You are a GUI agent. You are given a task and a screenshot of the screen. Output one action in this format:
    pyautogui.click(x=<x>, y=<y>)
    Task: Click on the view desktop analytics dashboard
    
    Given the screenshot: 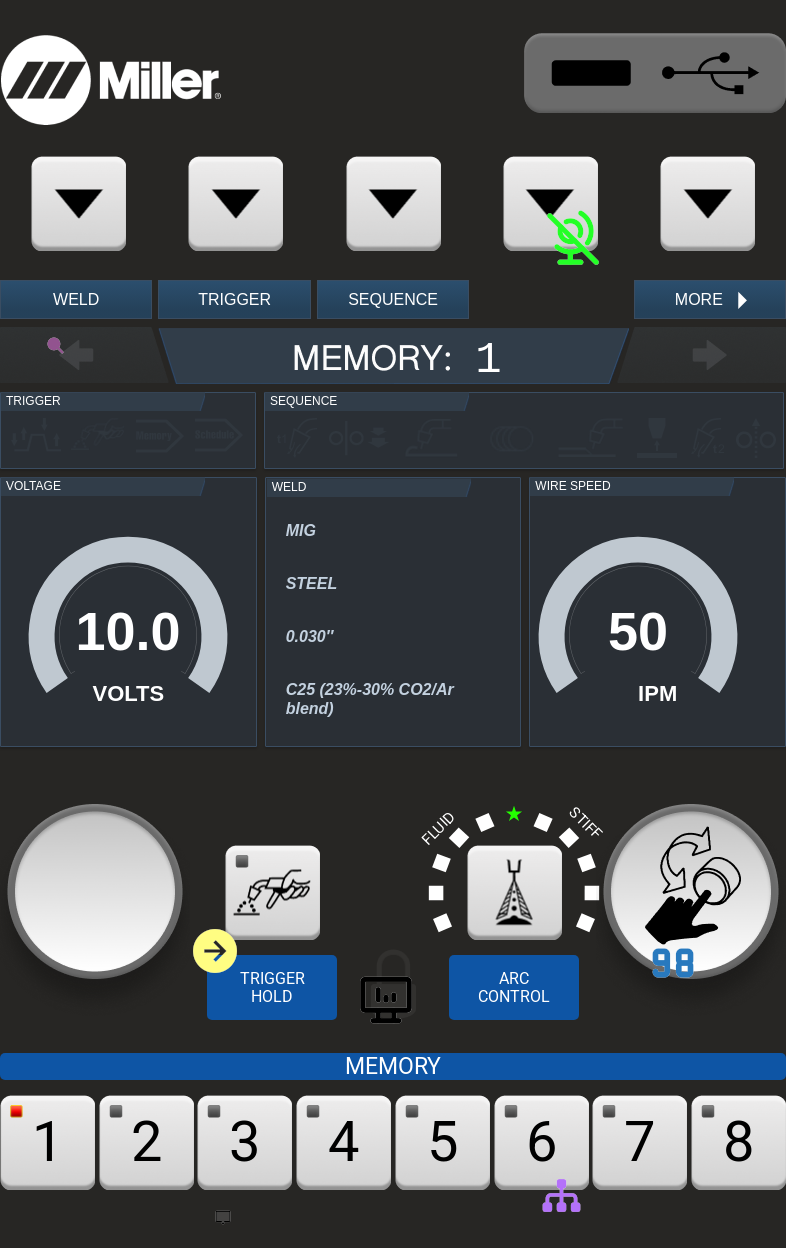 What is the action you would take?
    pyautogui.click(x=386, y=1000)
    